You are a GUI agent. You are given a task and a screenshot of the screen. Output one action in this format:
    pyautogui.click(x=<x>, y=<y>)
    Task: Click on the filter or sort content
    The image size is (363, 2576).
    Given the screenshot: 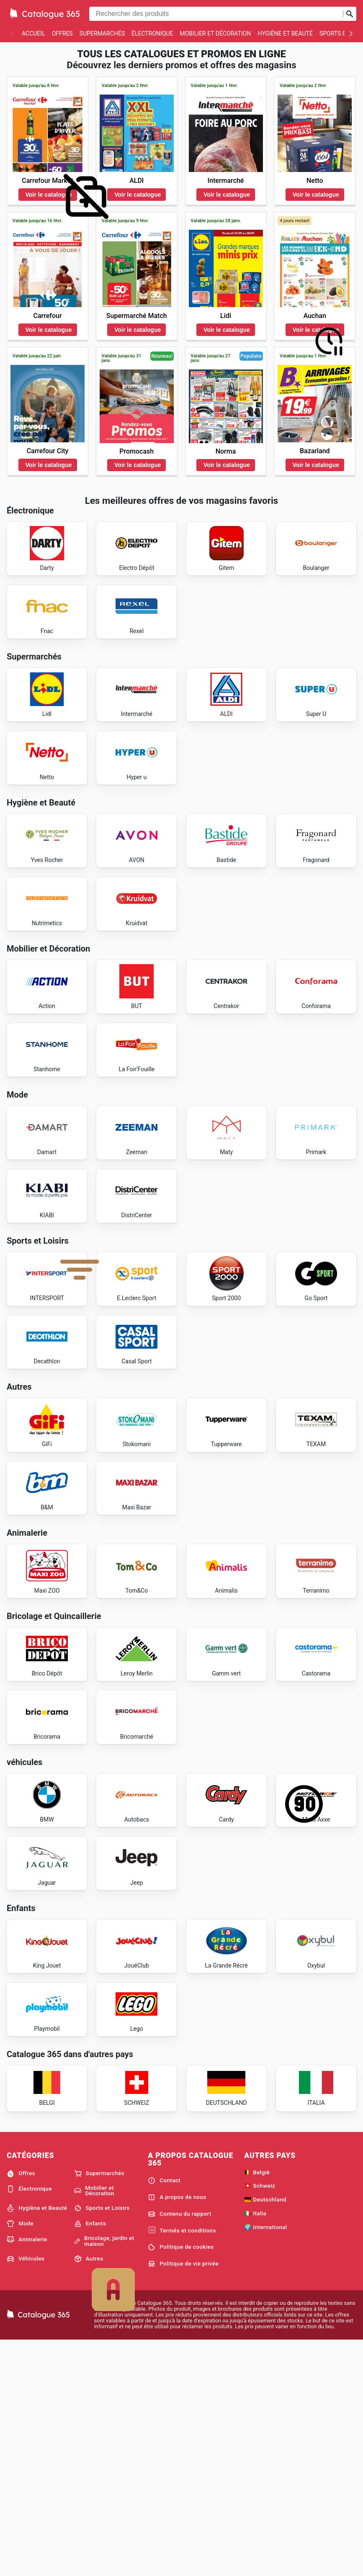 What is the action you would take?
    pyautogui.click(x=80, y=1268)
    